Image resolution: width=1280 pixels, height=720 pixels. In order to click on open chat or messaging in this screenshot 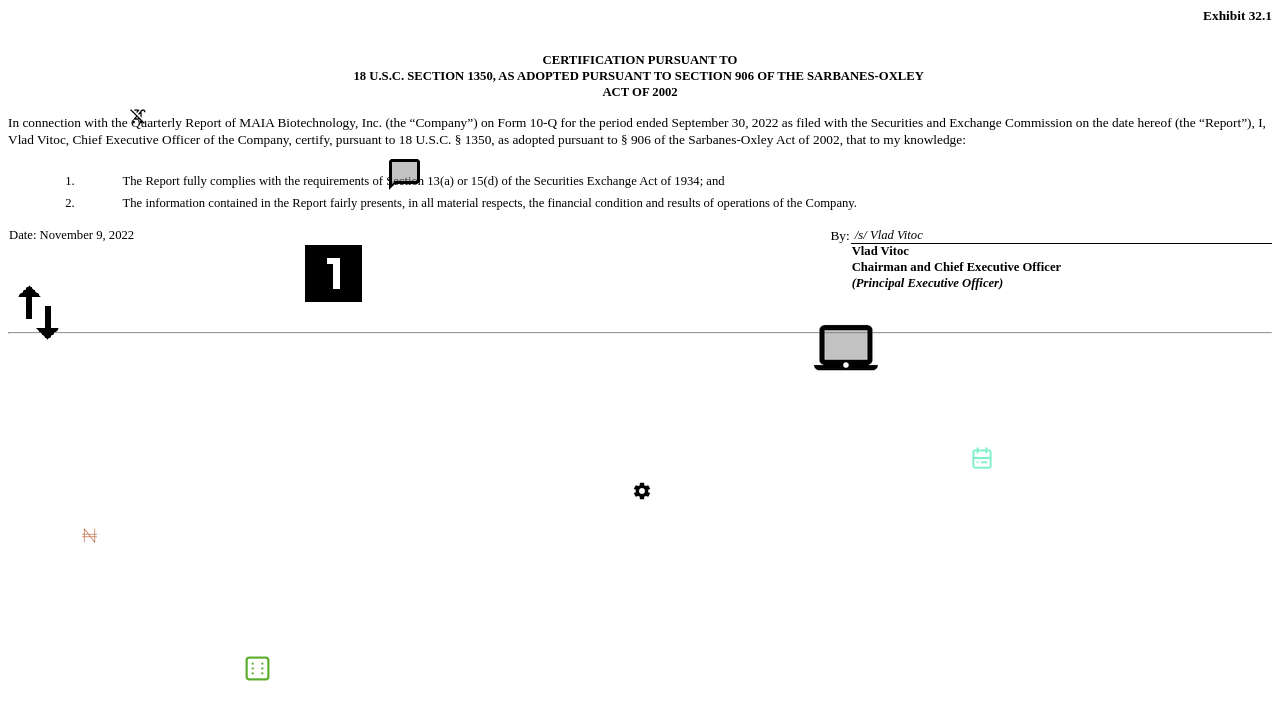, I will do `click(404, 174)`.